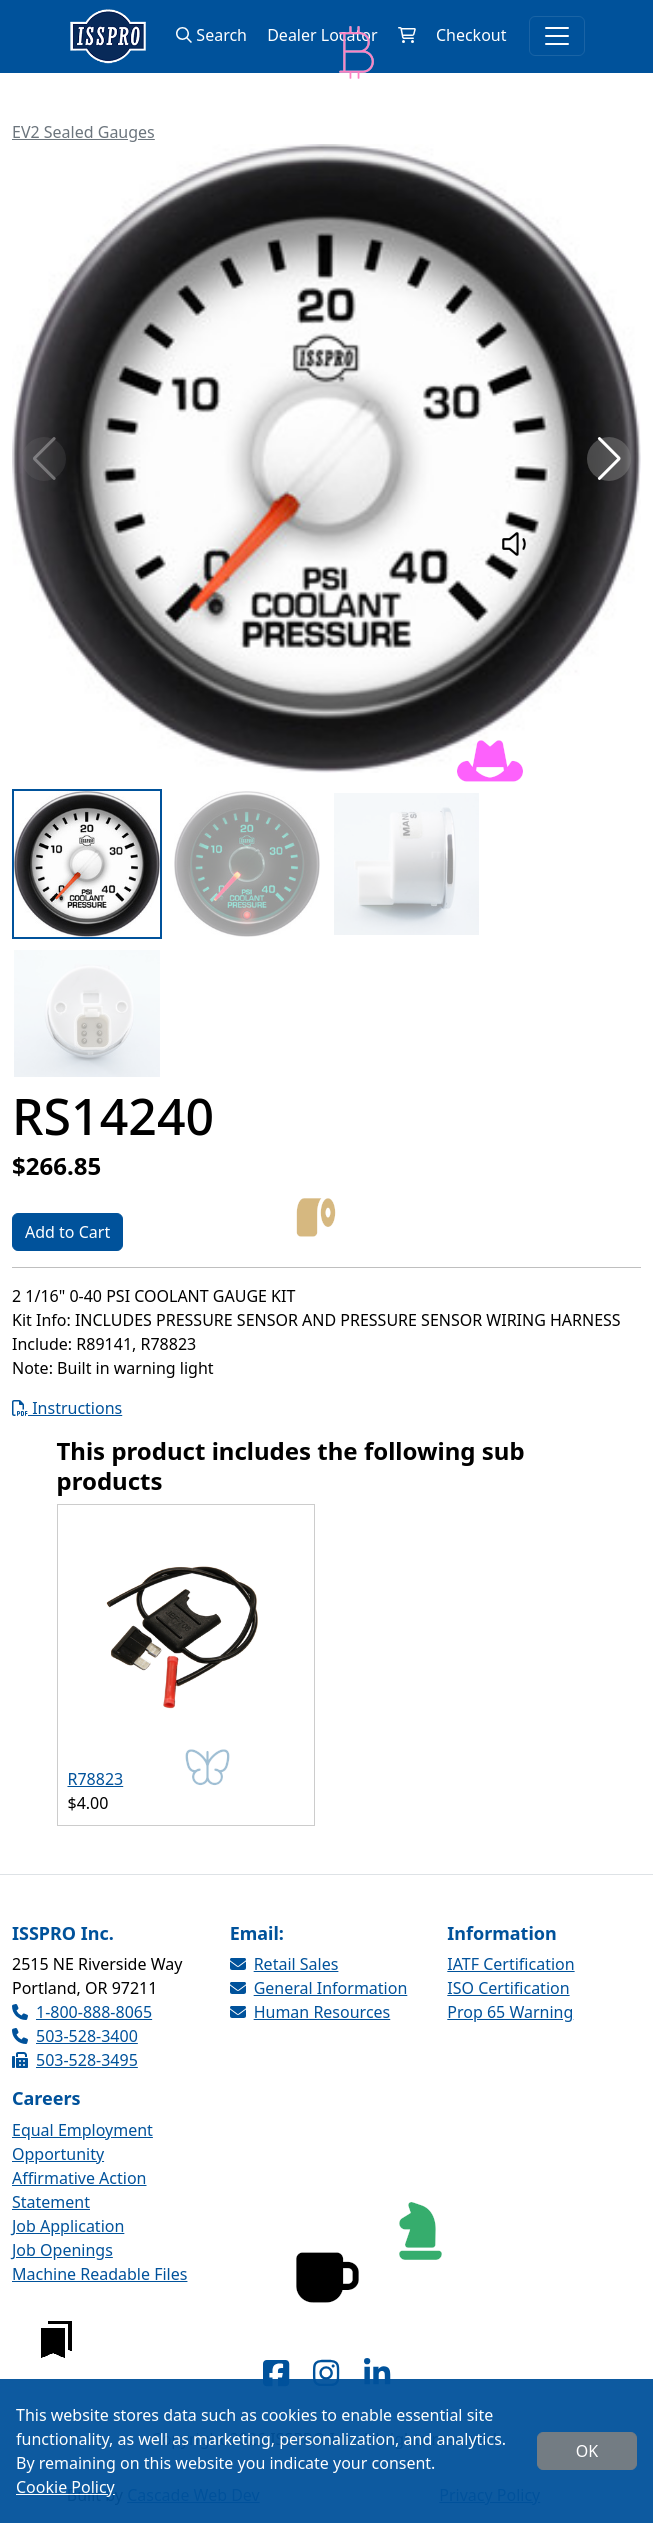  I want to click on access coffee break or break time features, so click(327, 2277).